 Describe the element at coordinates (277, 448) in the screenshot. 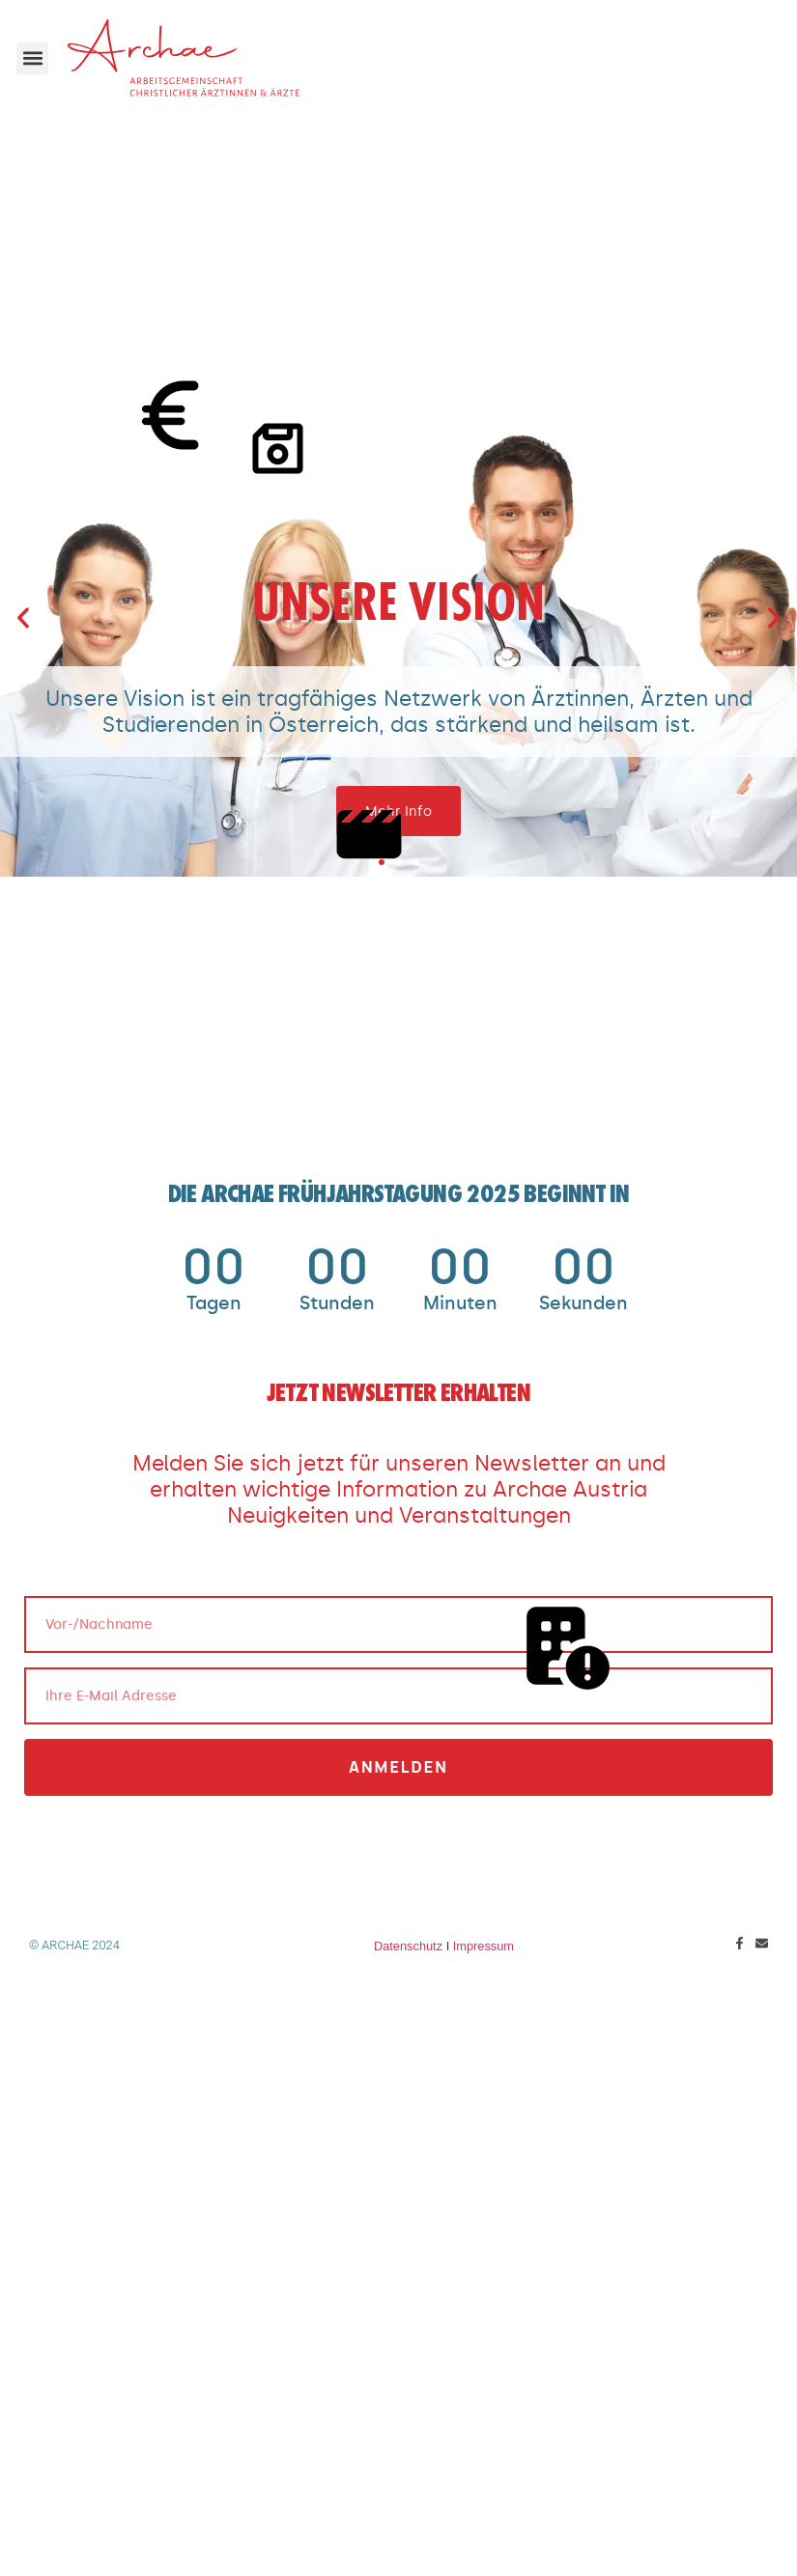

I see `save current file or document` at that location.